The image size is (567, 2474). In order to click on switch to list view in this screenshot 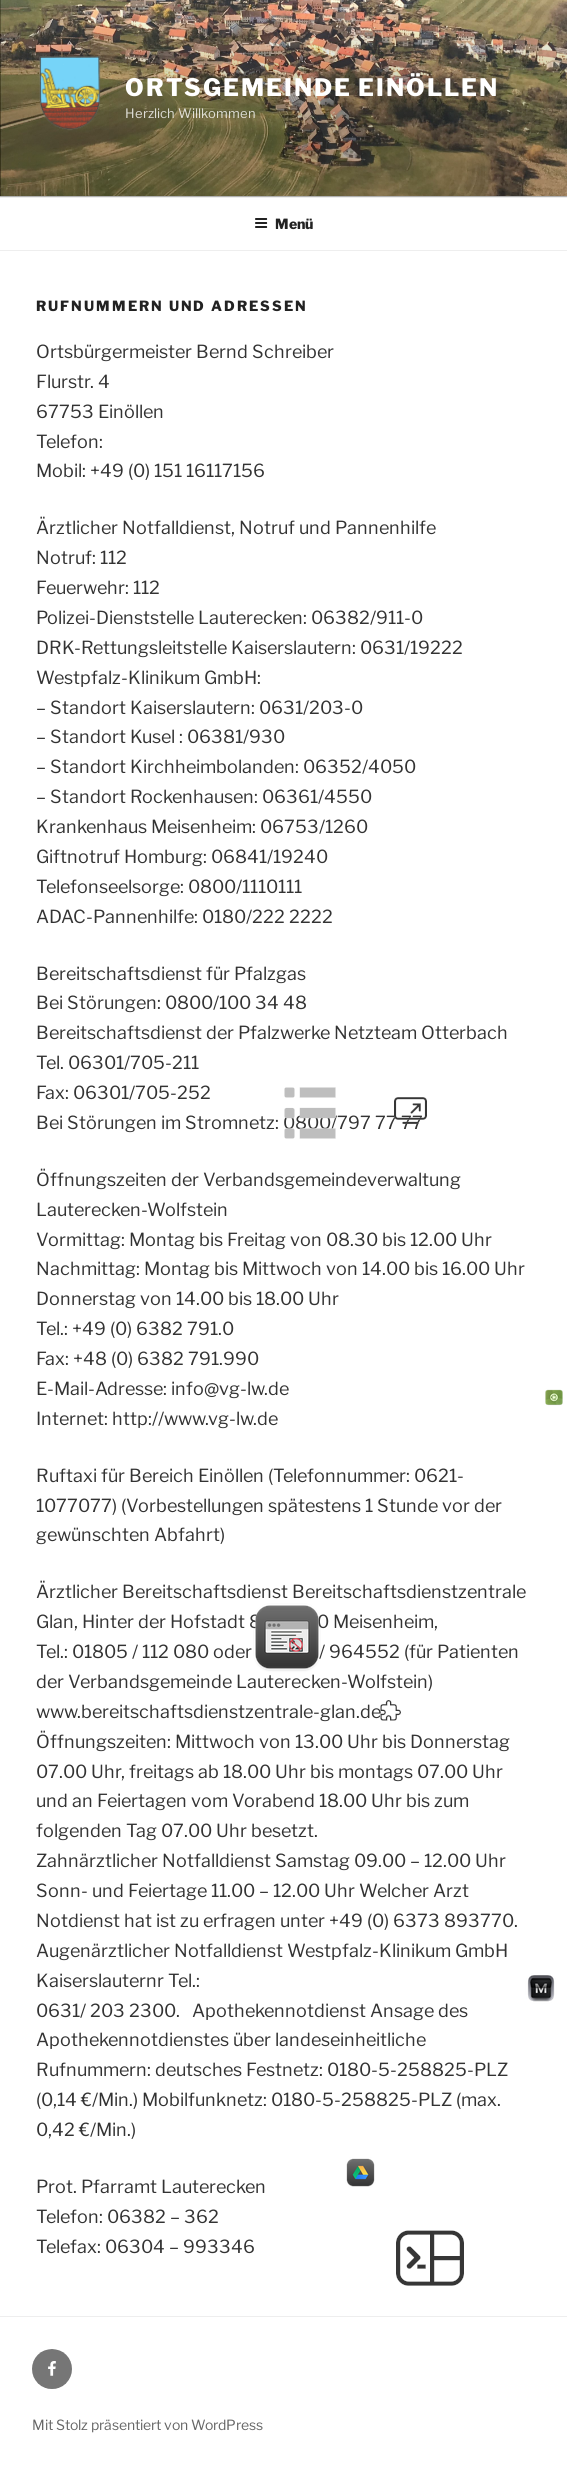, I will do `click(310, 1113)`.